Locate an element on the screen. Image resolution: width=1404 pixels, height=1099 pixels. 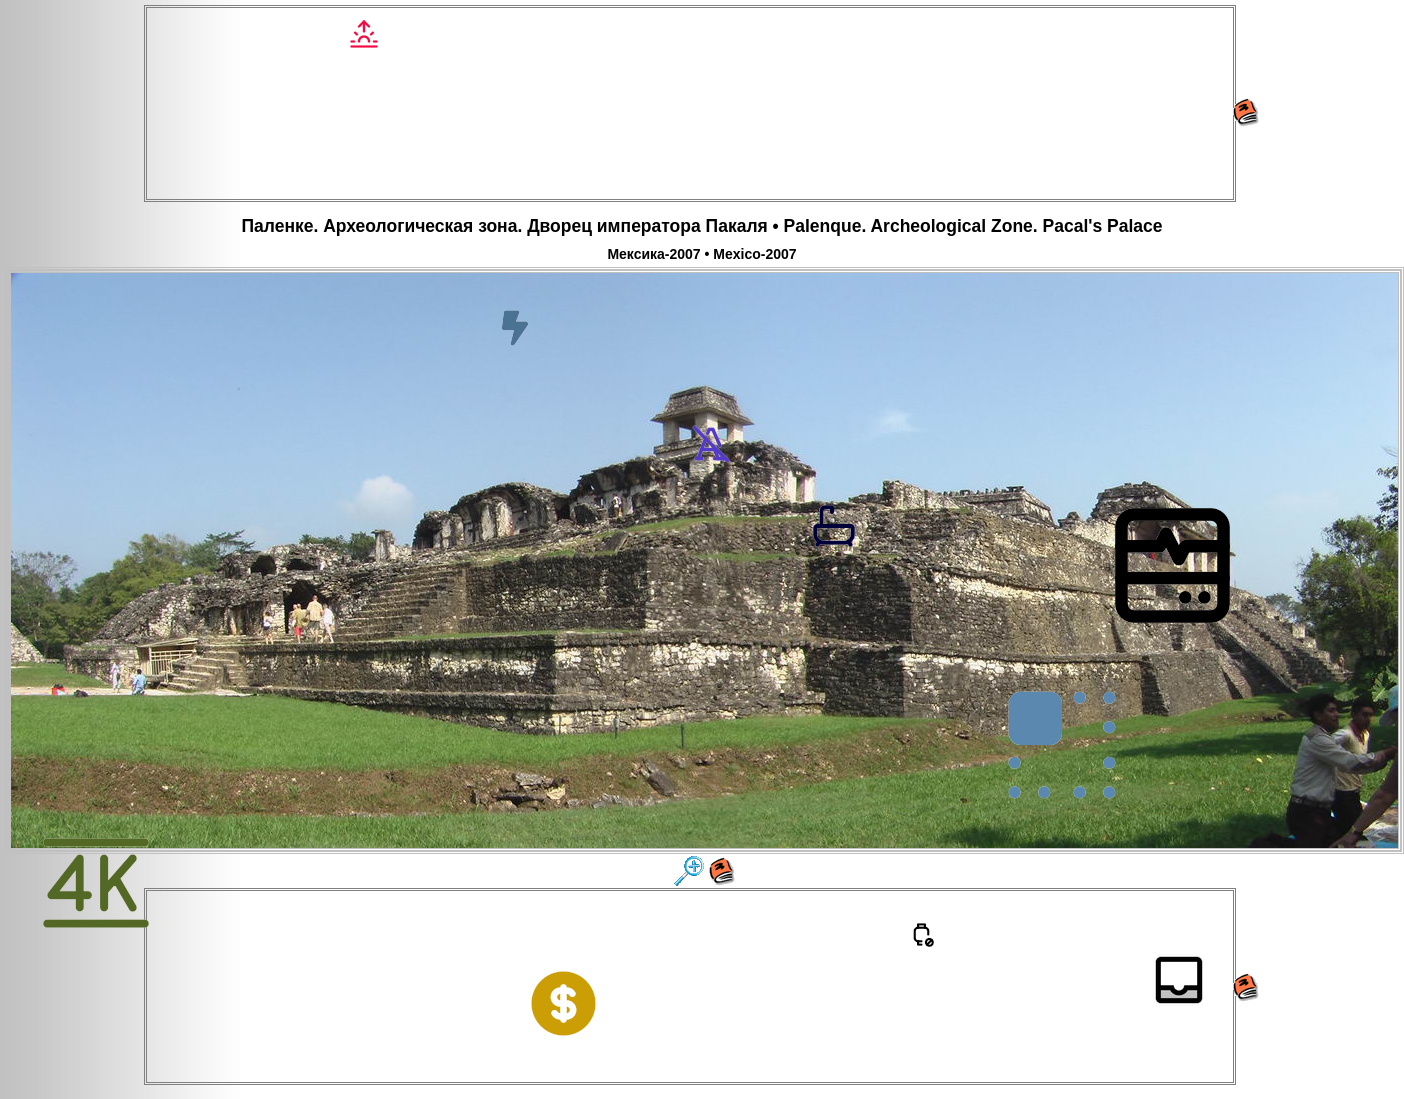
disable text formatting options is located at coordinates (711, 444).